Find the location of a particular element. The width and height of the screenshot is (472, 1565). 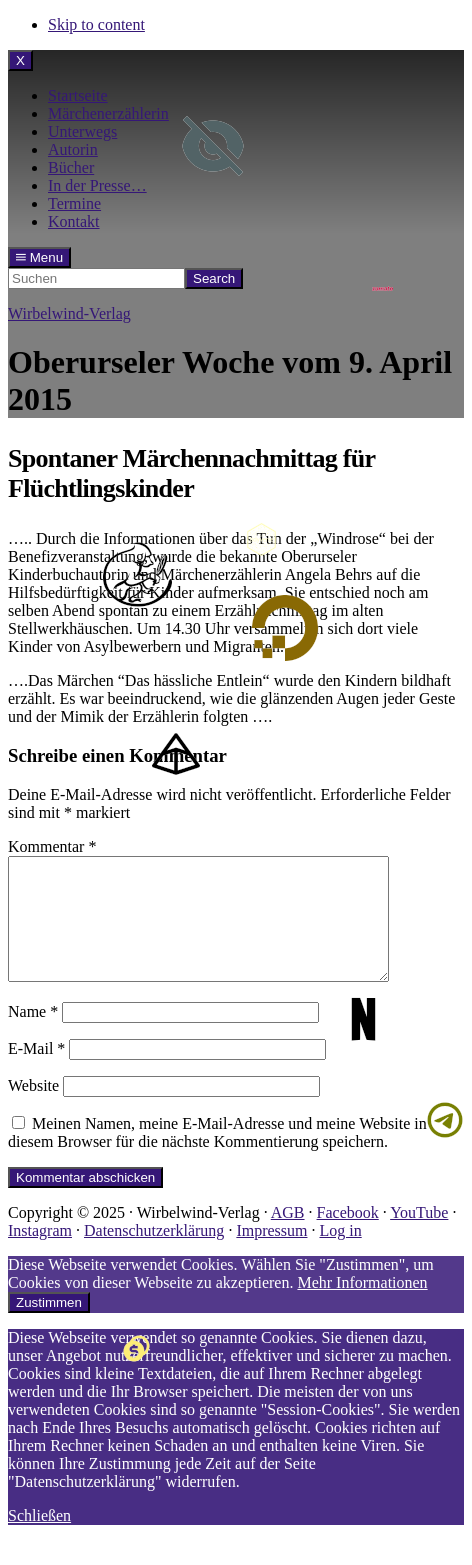

view your coin balance or currency is located at coordinates (136, 1348).